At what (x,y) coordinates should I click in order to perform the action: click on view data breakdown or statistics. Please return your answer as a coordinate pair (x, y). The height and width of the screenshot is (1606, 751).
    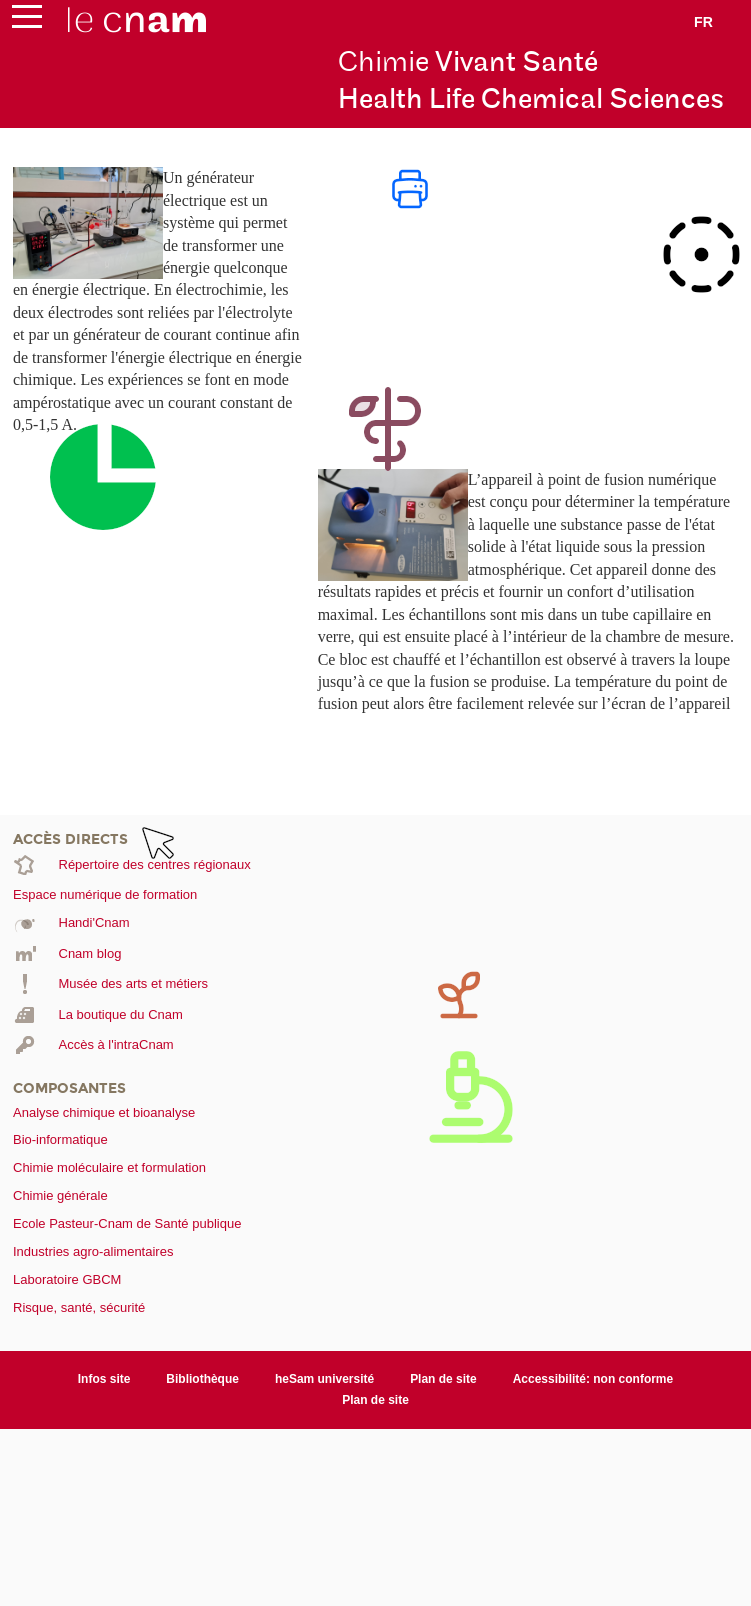
    Looking at the image, I should click on (103, 477).